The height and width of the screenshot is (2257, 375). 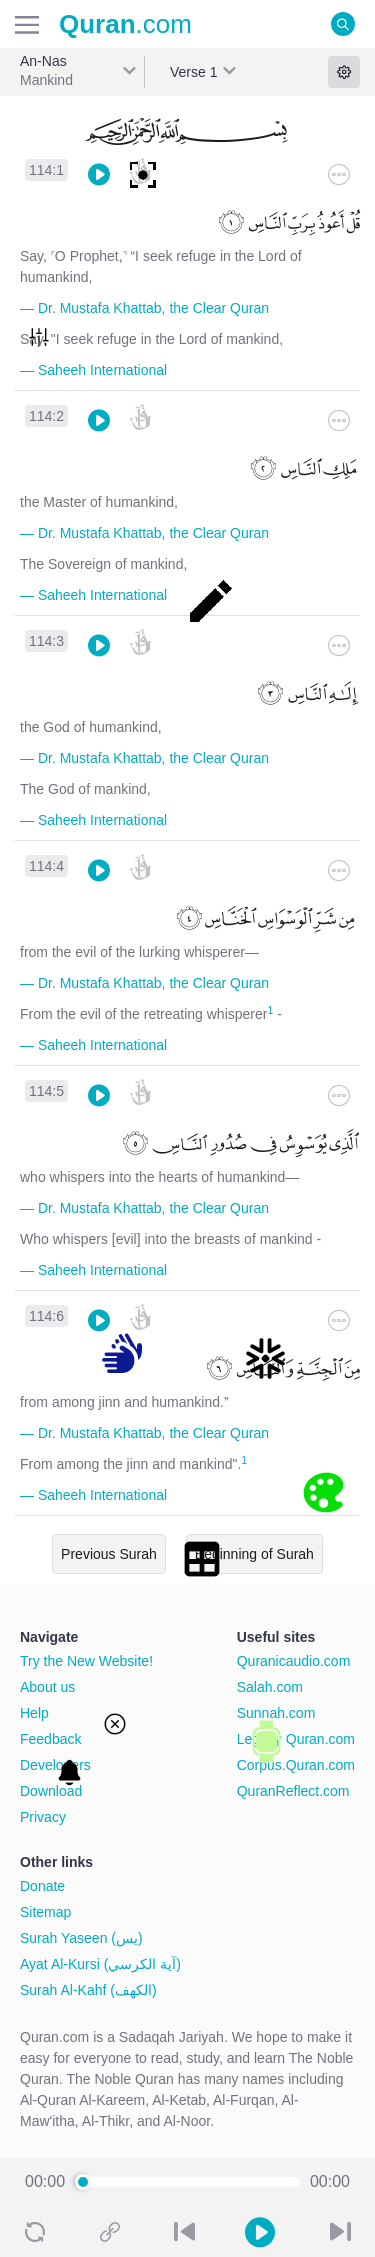 What do you see at coordinates (202, 1559) in the screenshot?
I see `view data in table format` at bounding box center [202, 1559].